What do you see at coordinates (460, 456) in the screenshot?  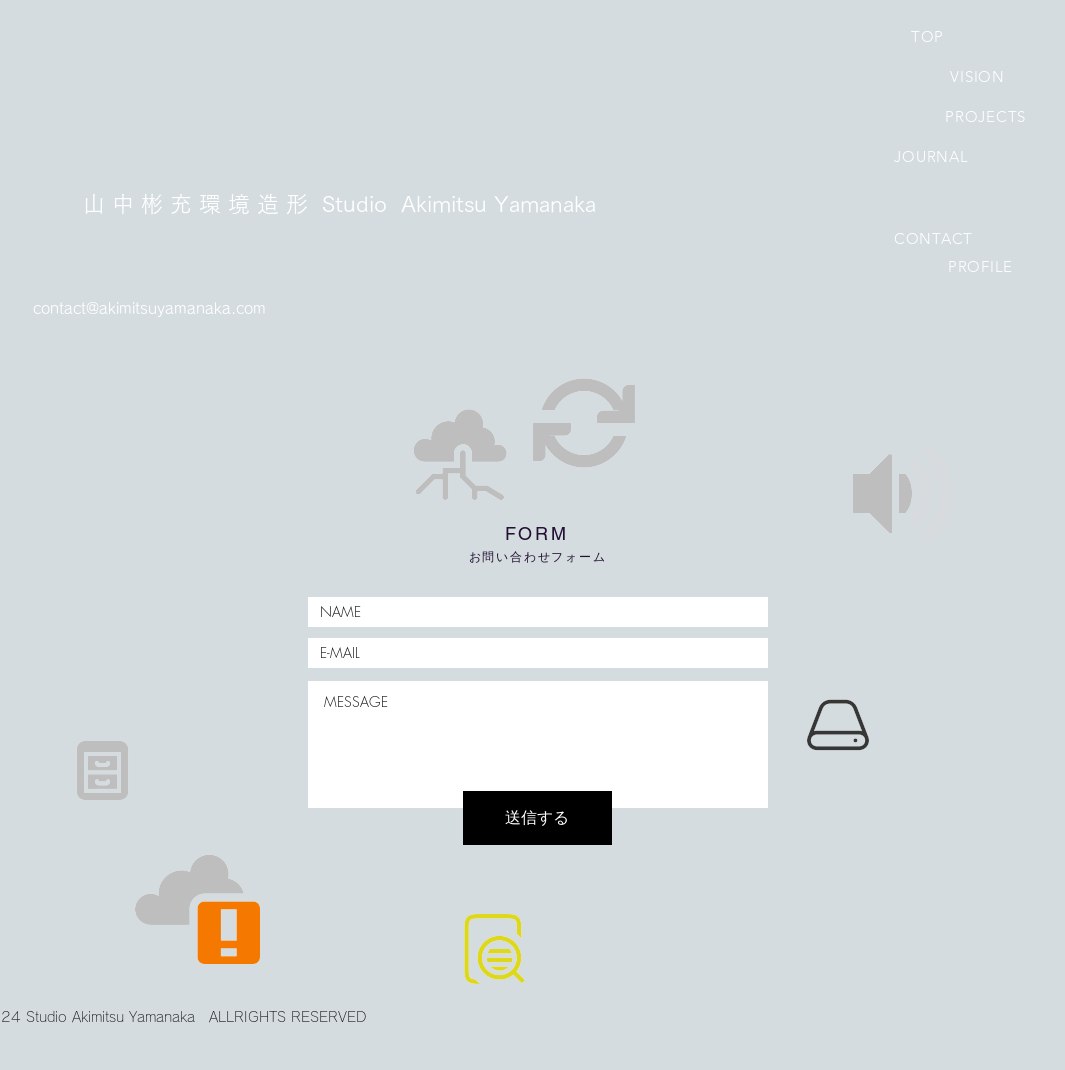 I see `indicates stormy weather conditions` at bounding box center [460, 456].